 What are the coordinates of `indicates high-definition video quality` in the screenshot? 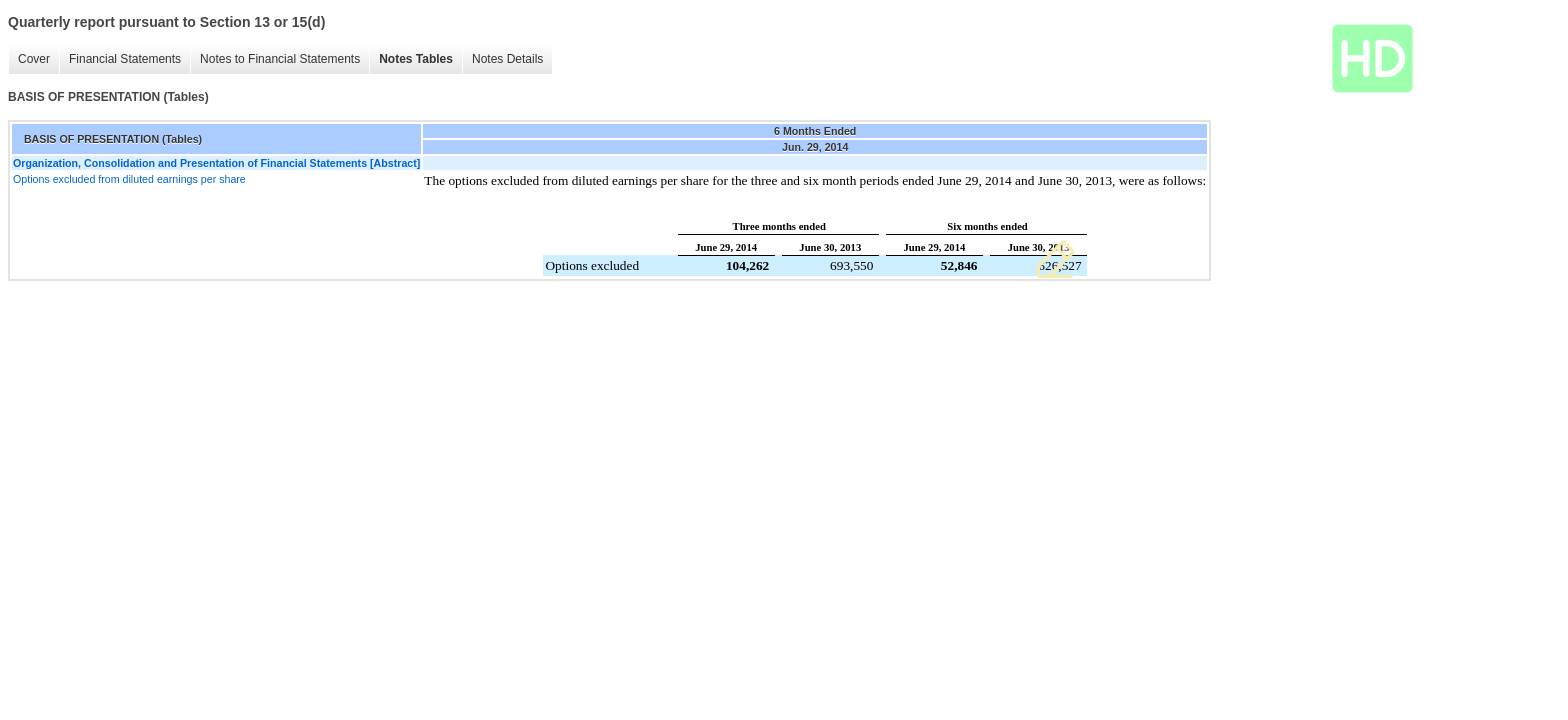 It's located at (1372, 58).